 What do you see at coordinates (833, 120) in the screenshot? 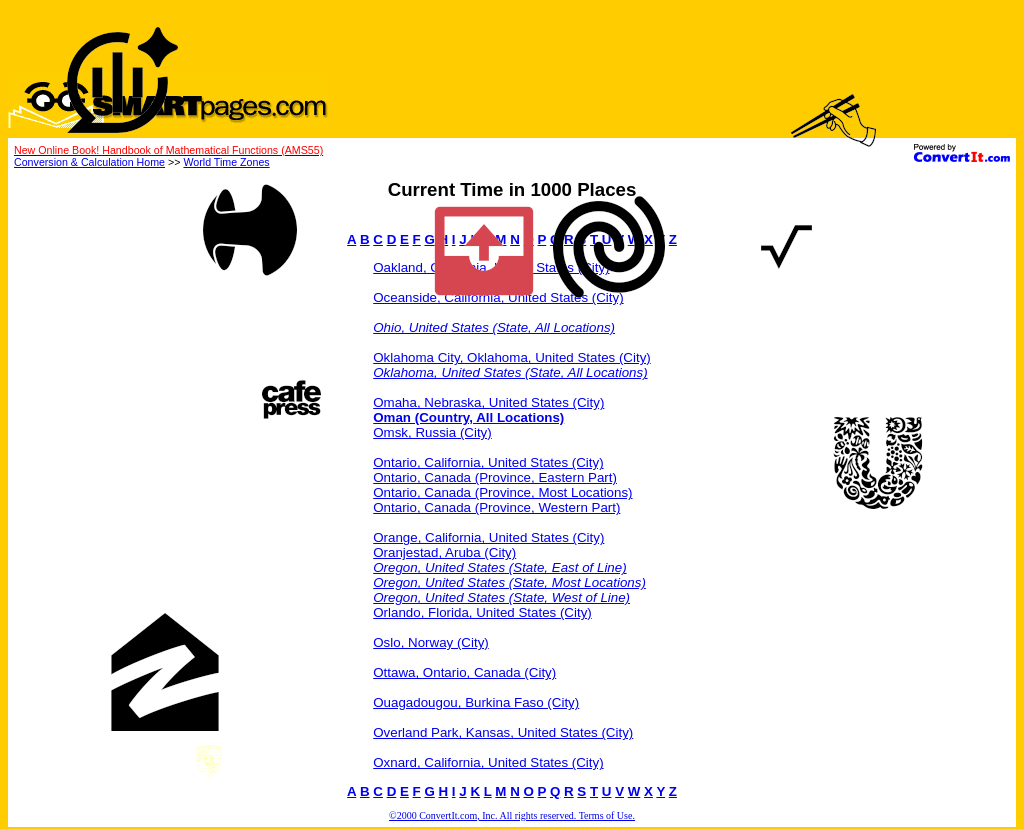
I see `open tabelog restaurant review app` at bounding box center [833, 120].